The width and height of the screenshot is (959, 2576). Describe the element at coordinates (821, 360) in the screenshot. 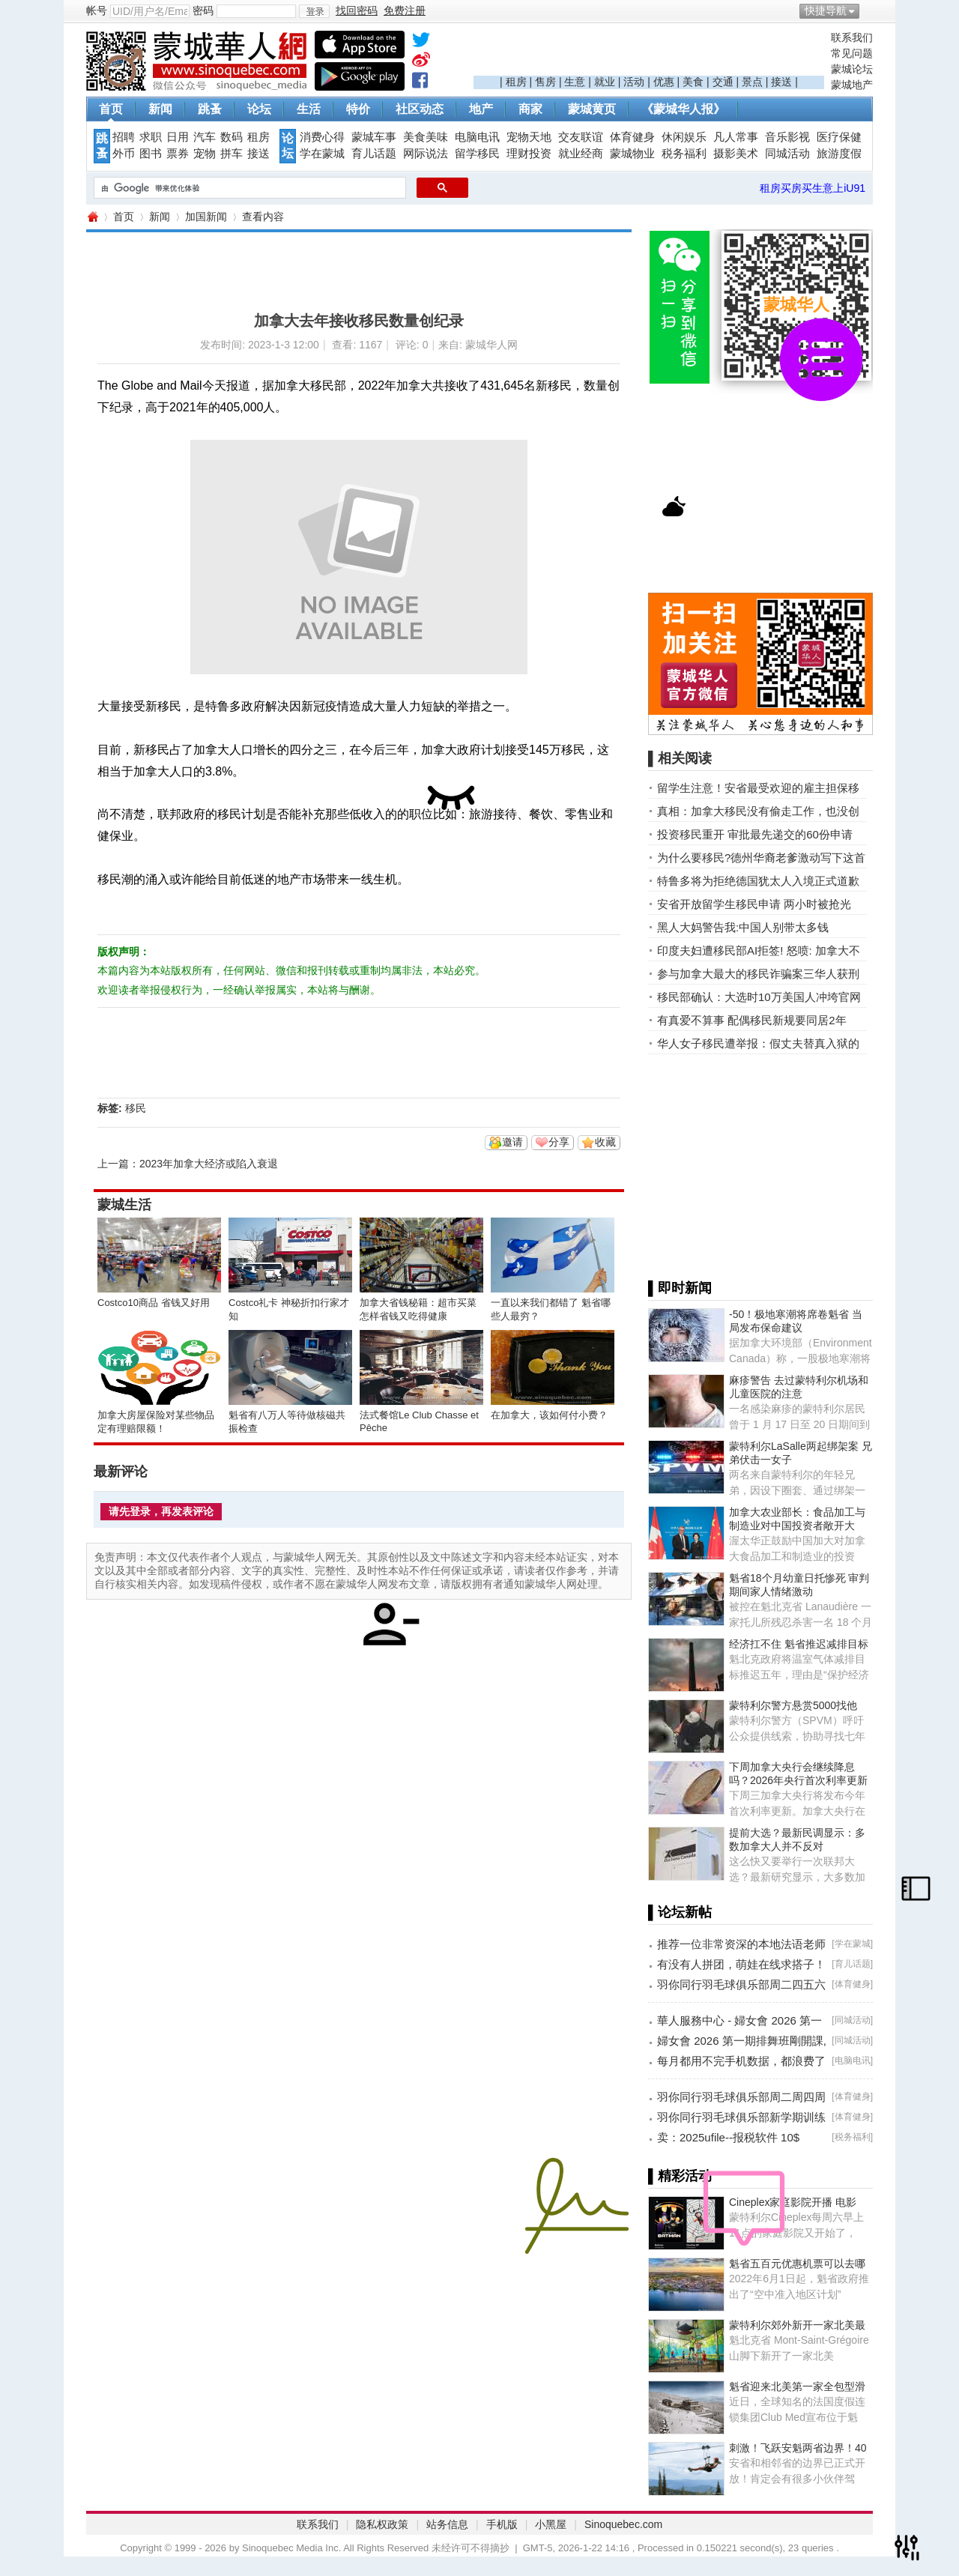

I see `view list or menu options` at that location.